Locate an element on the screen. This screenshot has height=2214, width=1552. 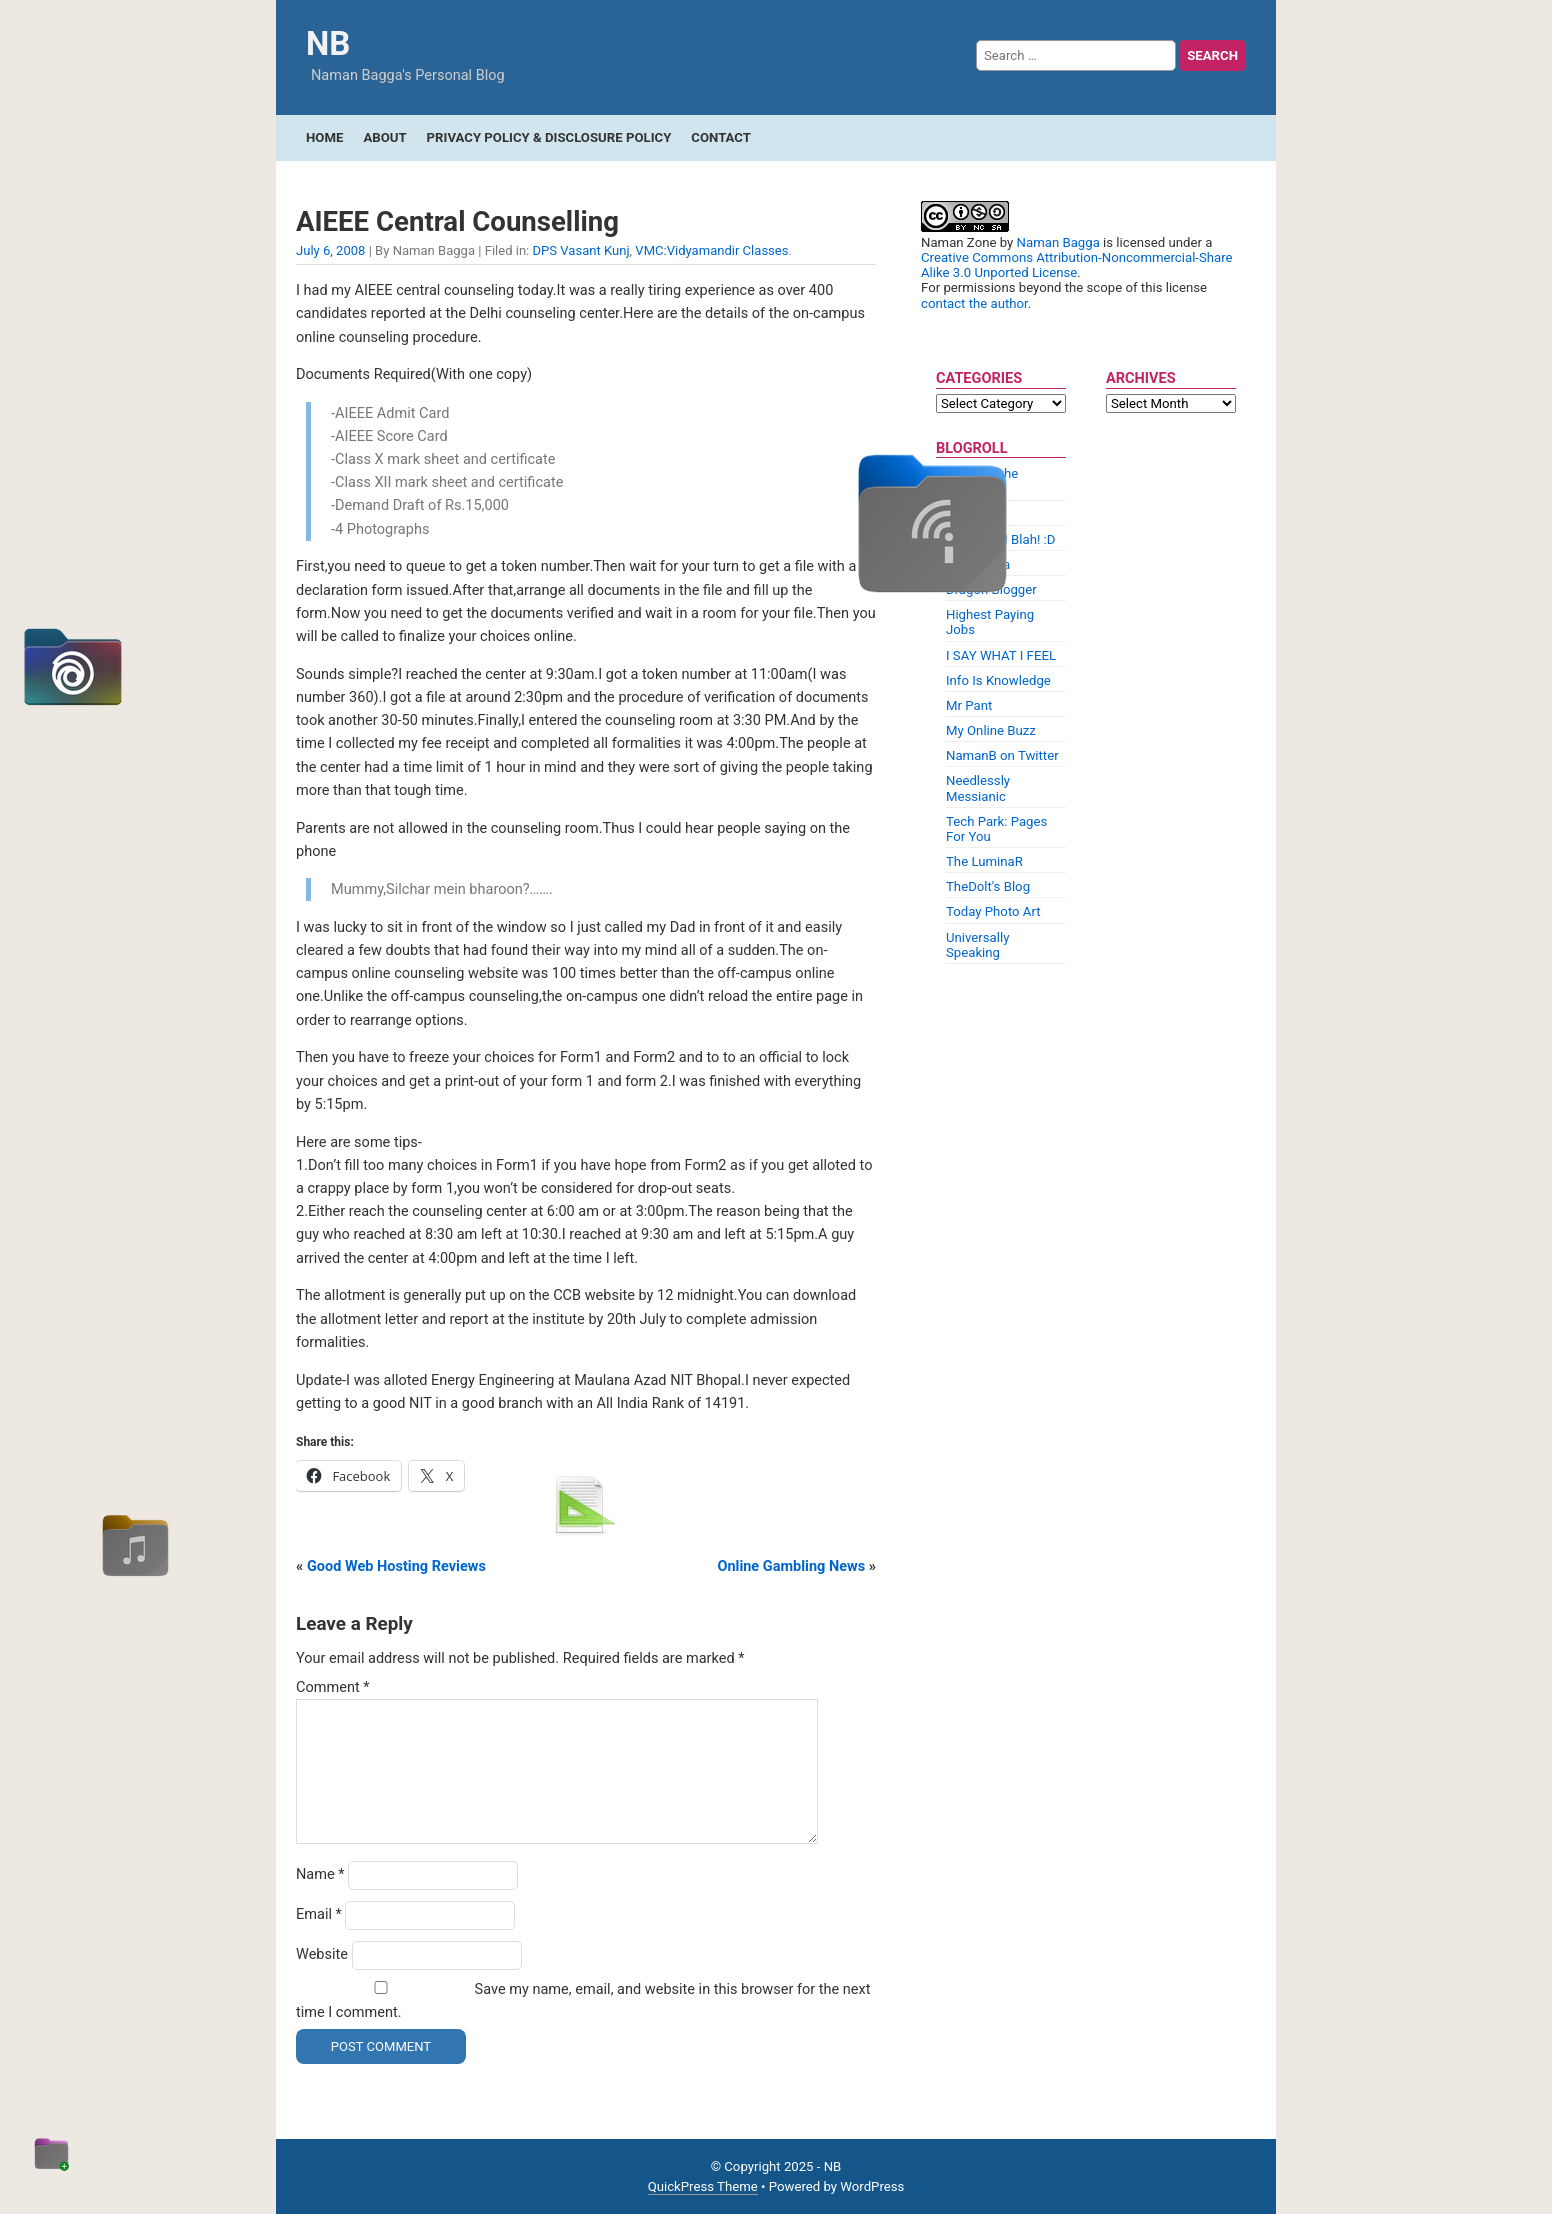
open your music folder is located at coordinates (135, 1545).